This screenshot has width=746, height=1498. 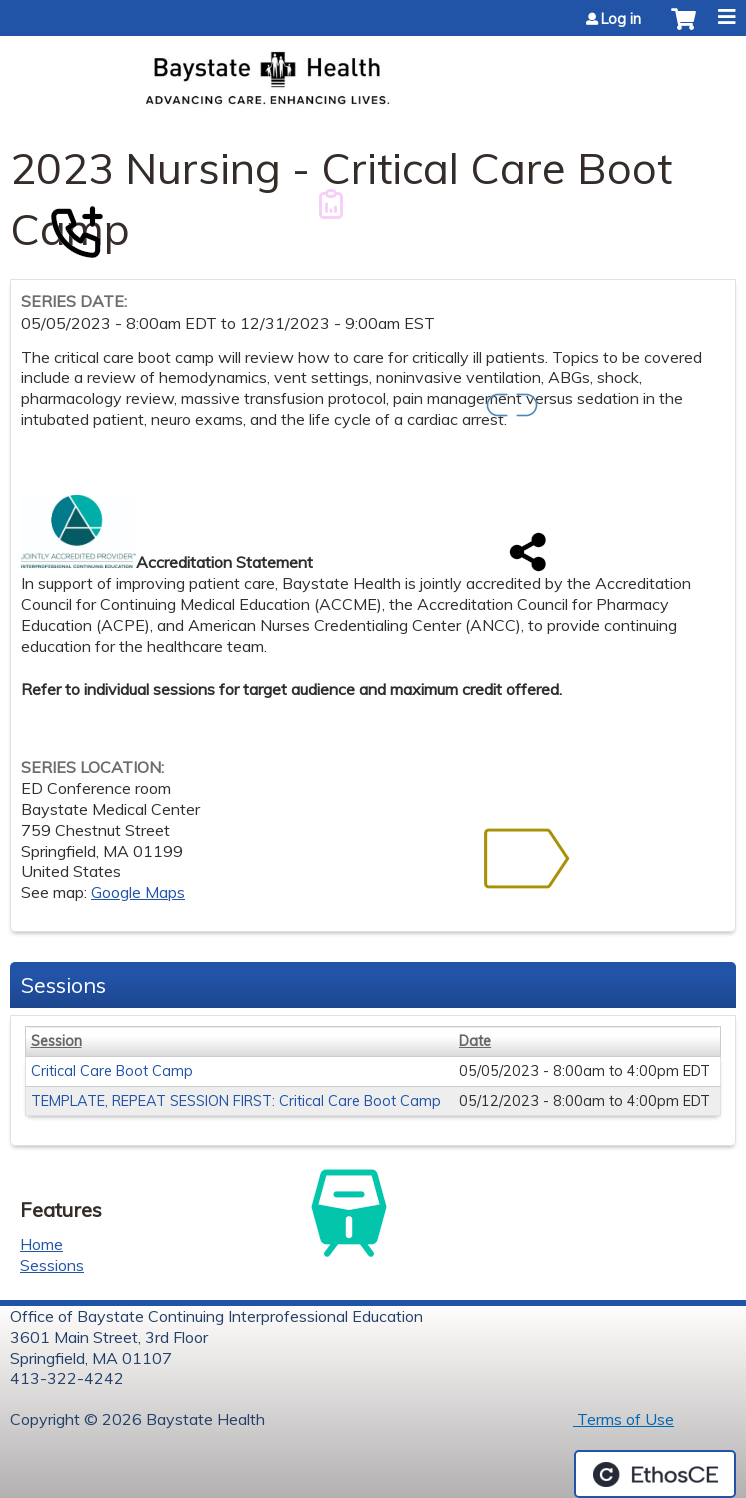 What do you see at coordinates (529, 552) in the screenshot?
I see `share content with others` at bounding box center [529, 552].